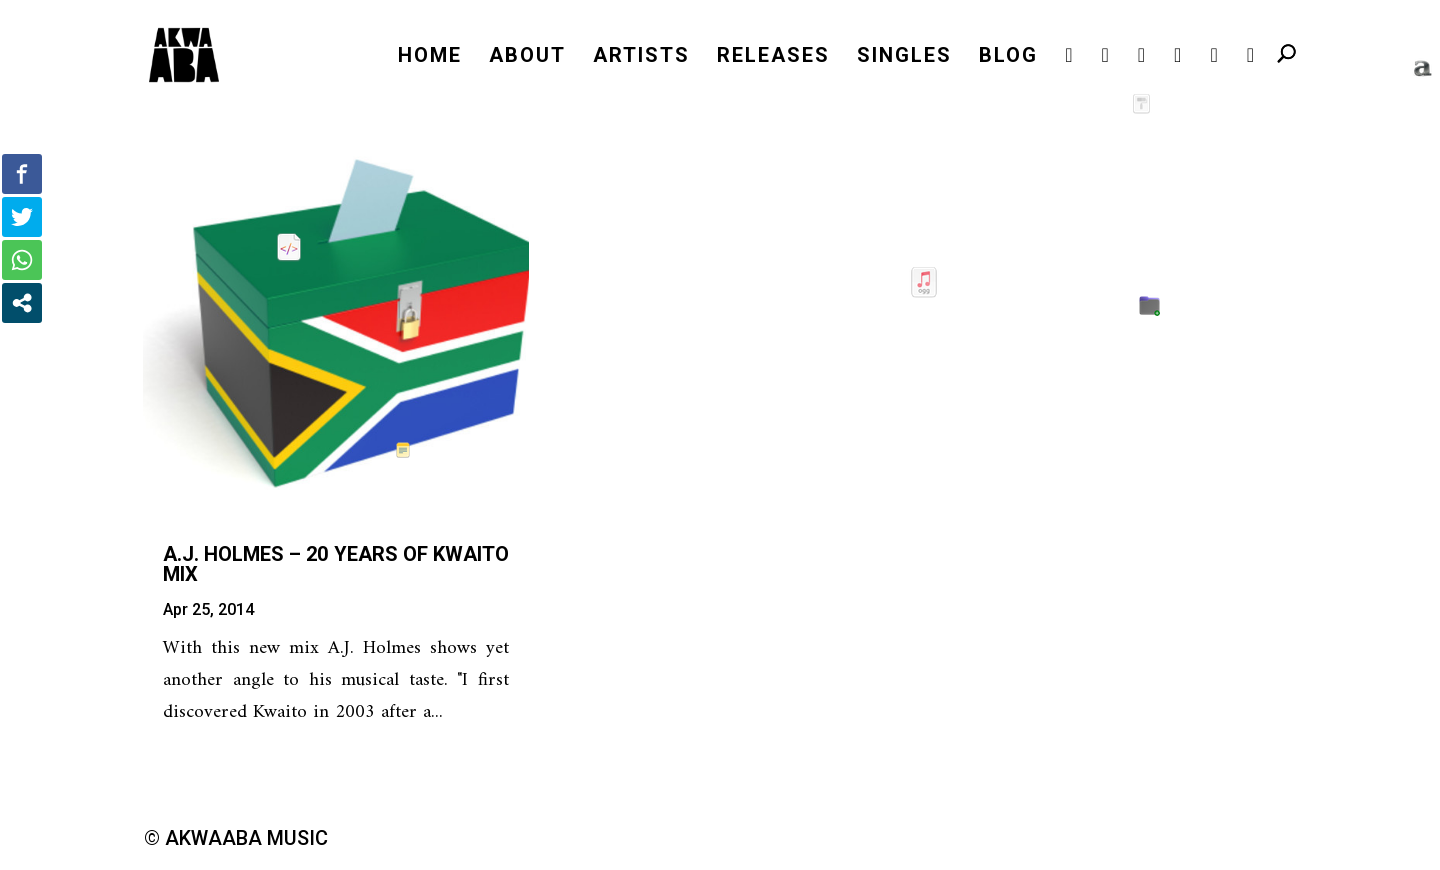 Image resolution: width=1440 pixels, height=870 pixels. Describe the element at coordinates (1141, 103) in the screenshot. I see `a theme or appearance customization file` at that location.